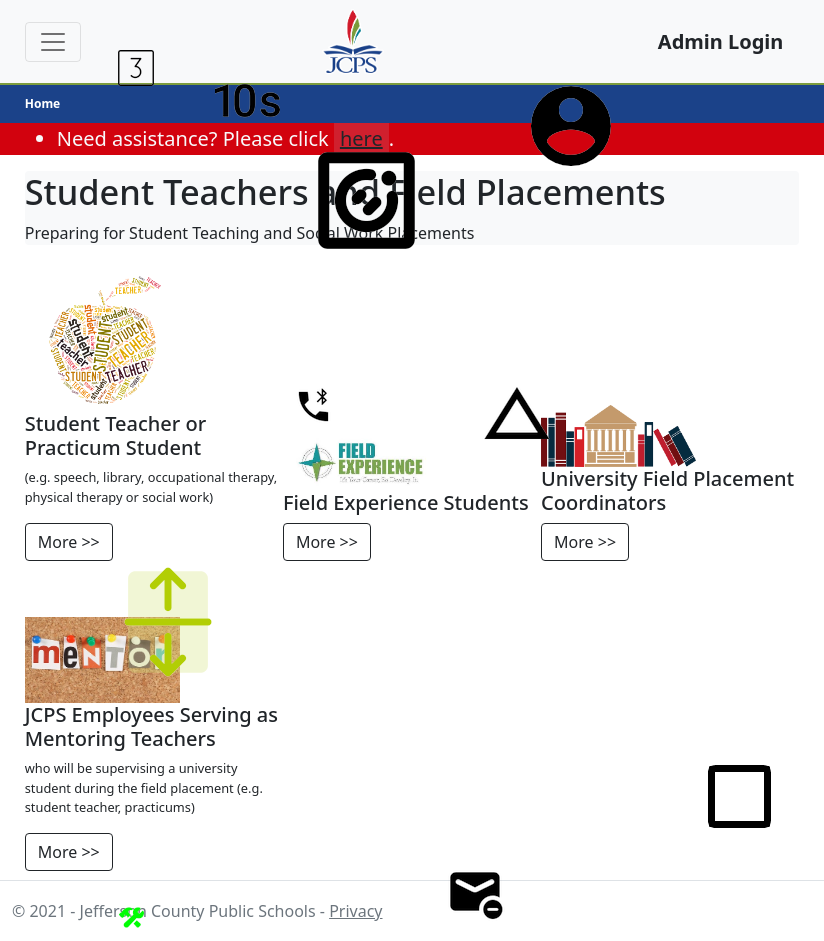 The height and width of the screenshot is (941, 824). What do you see at coordinates (168, 622) in the screenshot?
I see `expand content vertically` at bounding box center [168, 622].